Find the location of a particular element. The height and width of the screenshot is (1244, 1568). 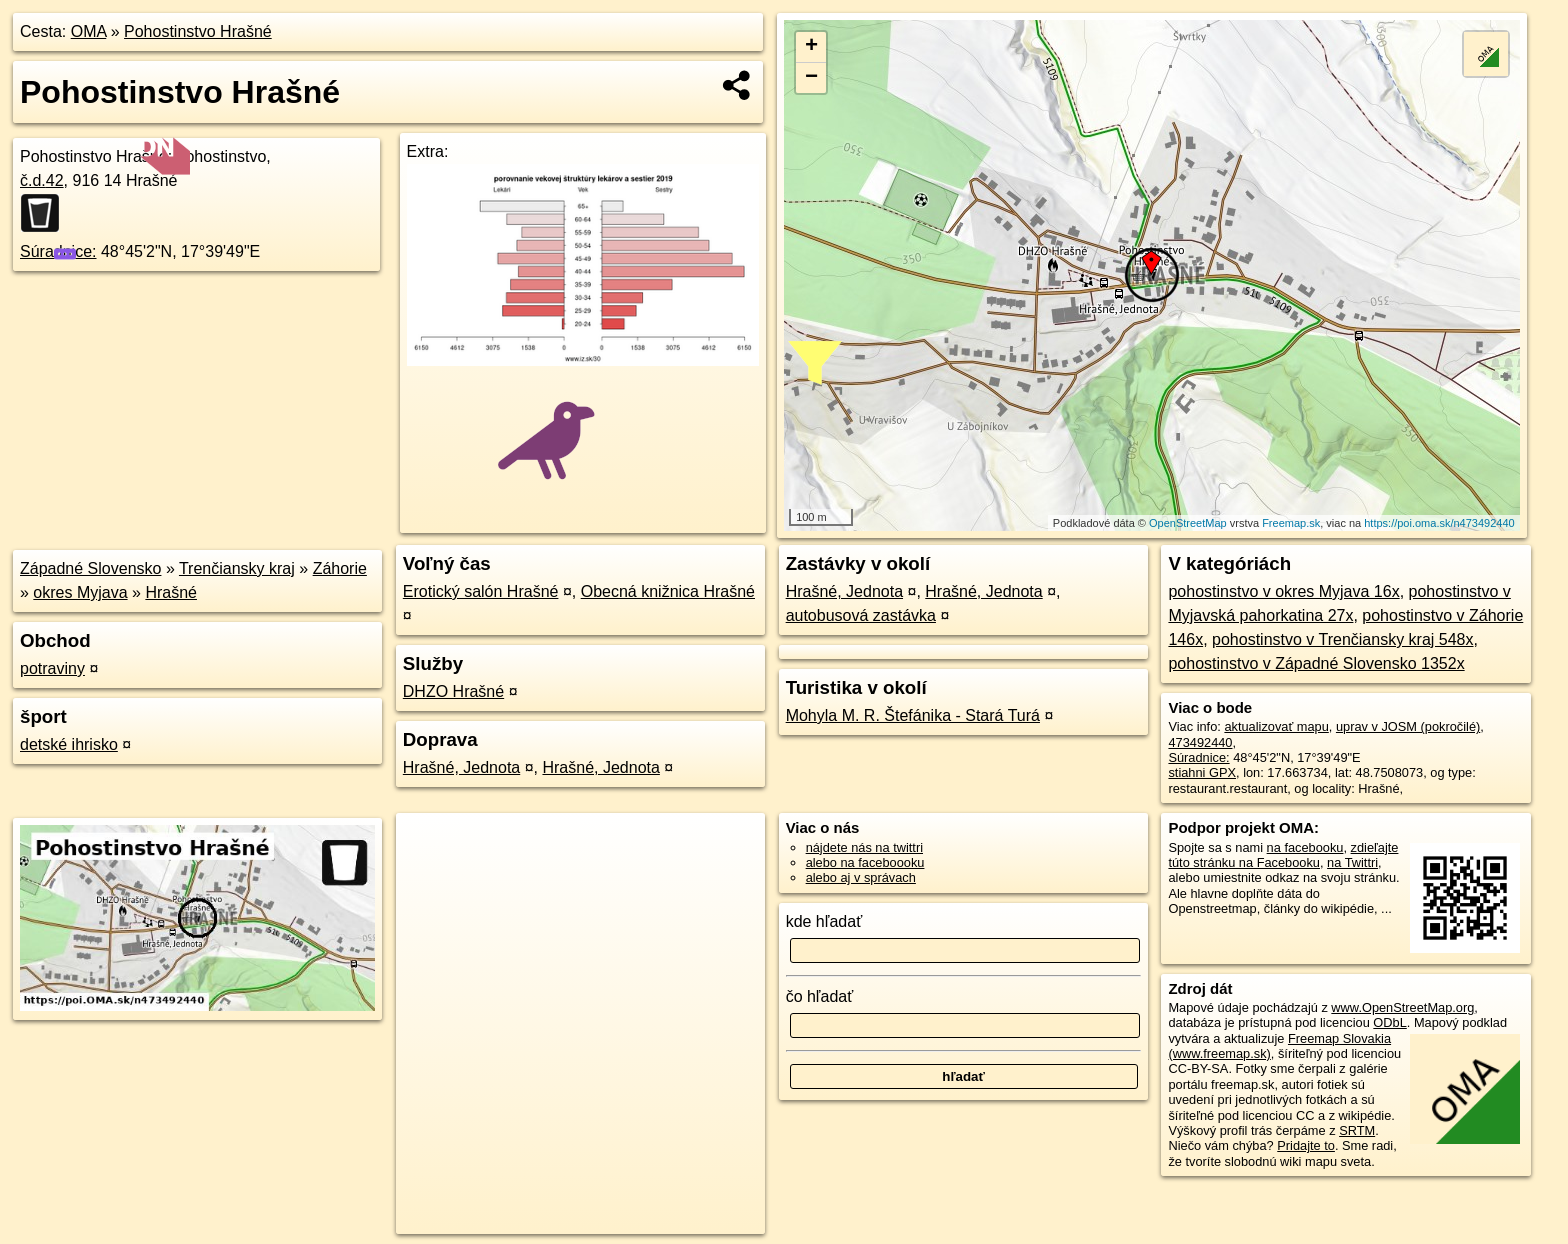

crow icon from fontawesome icon set is located at coordinates (546, 440).